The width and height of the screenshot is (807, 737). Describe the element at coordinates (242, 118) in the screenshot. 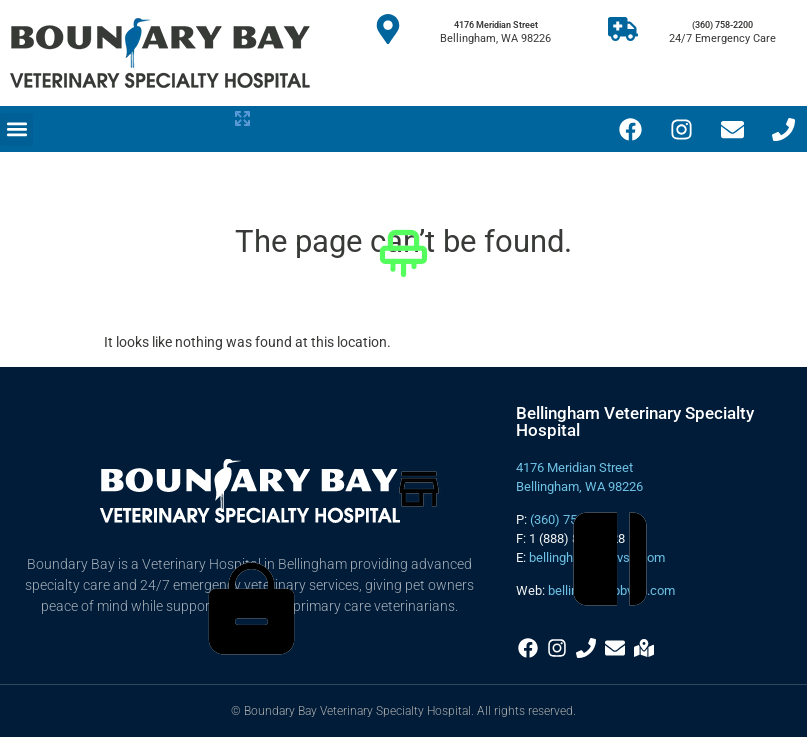

I see `expand to fullscreen mode` at that location.